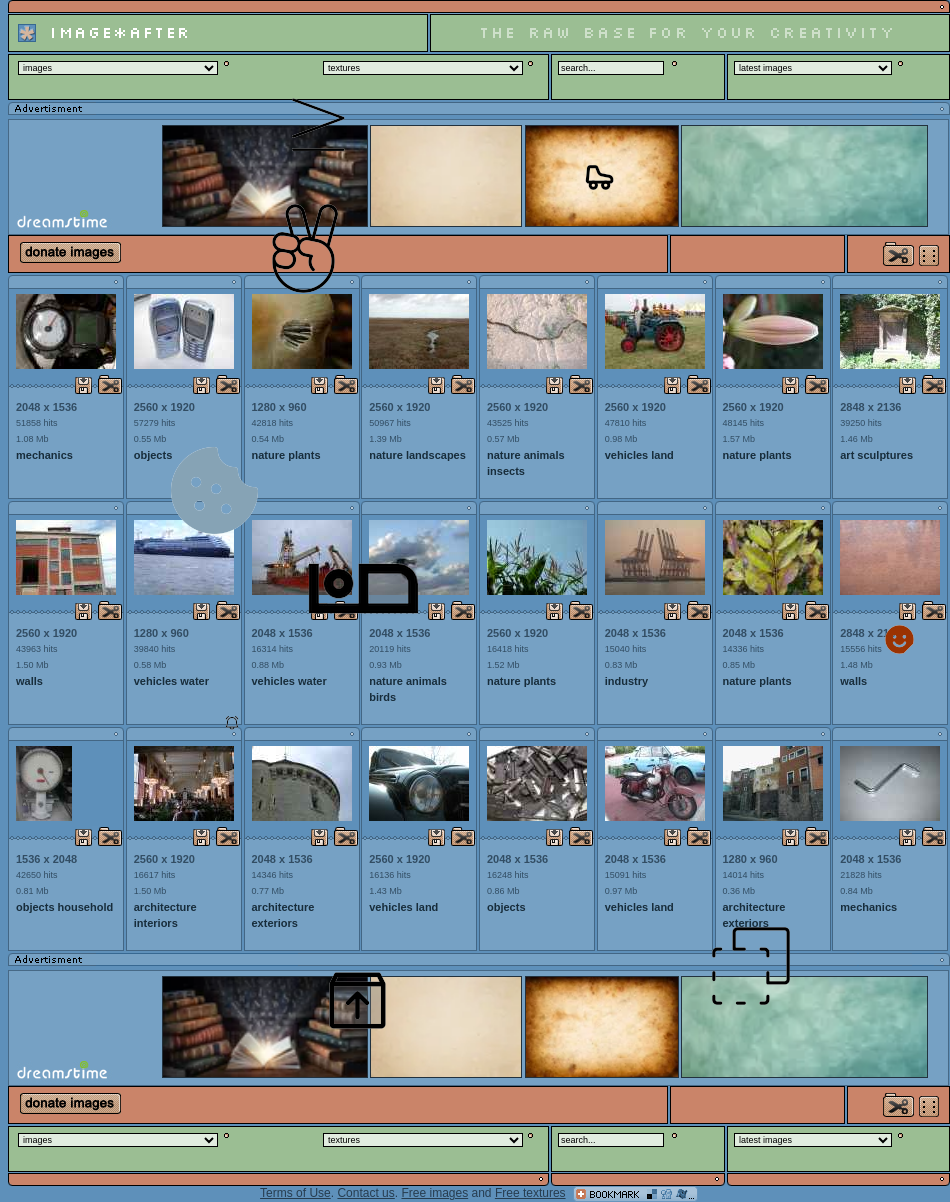 The width and height of the screenshot is (950, 1202). I want to click on bring selection to front layer, so click(751, 966).